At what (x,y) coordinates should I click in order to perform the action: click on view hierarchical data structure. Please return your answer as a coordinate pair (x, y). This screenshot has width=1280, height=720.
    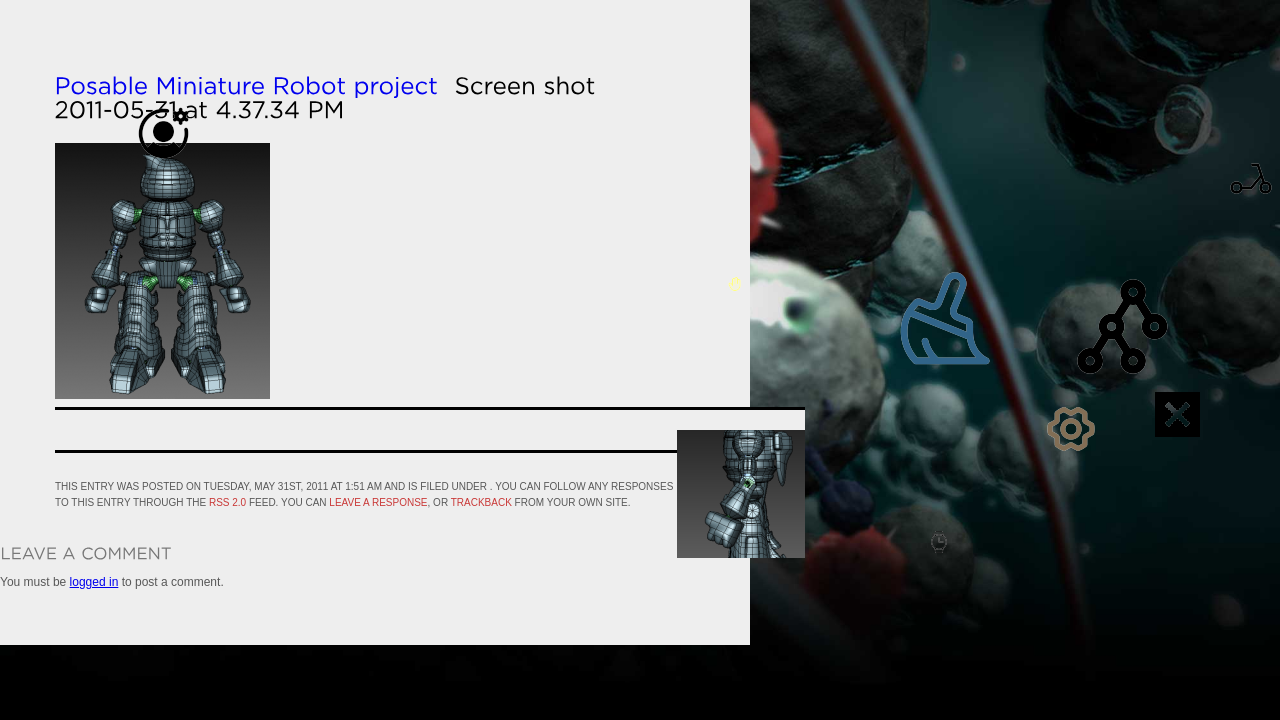
    Looking at the image, I should click on (1124, 326).